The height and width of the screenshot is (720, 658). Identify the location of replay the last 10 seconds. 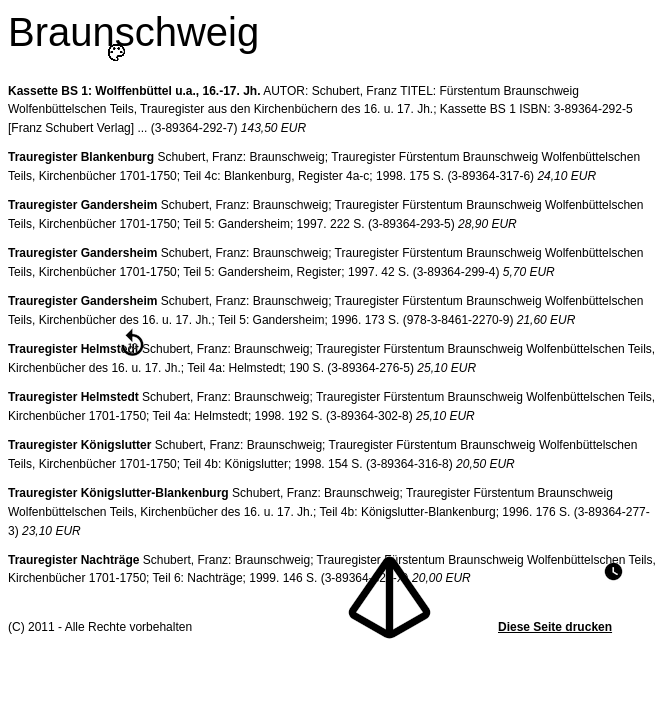
(132, 343).